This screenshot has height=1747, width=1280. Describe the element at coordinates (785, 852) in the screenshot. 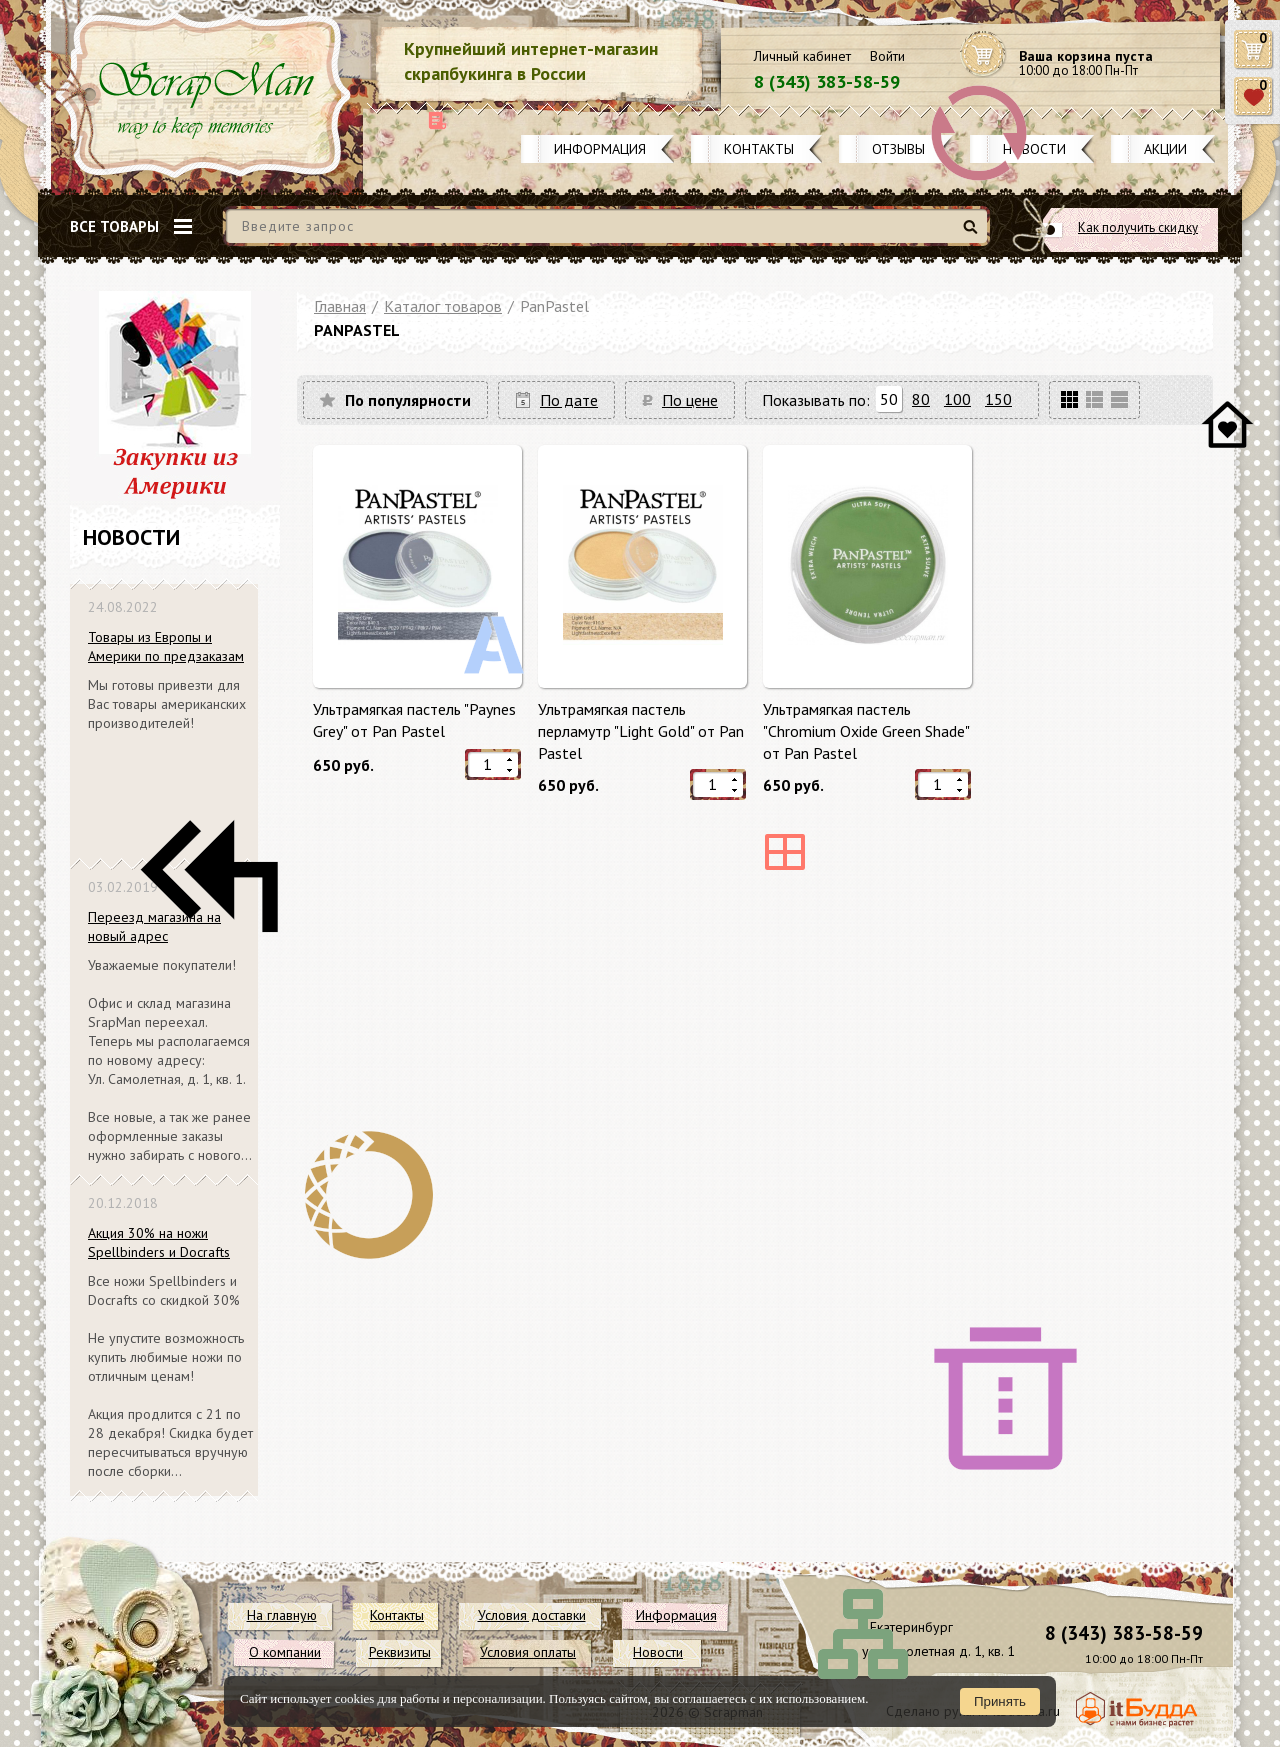

I see `switch to grid view layout` at that location.